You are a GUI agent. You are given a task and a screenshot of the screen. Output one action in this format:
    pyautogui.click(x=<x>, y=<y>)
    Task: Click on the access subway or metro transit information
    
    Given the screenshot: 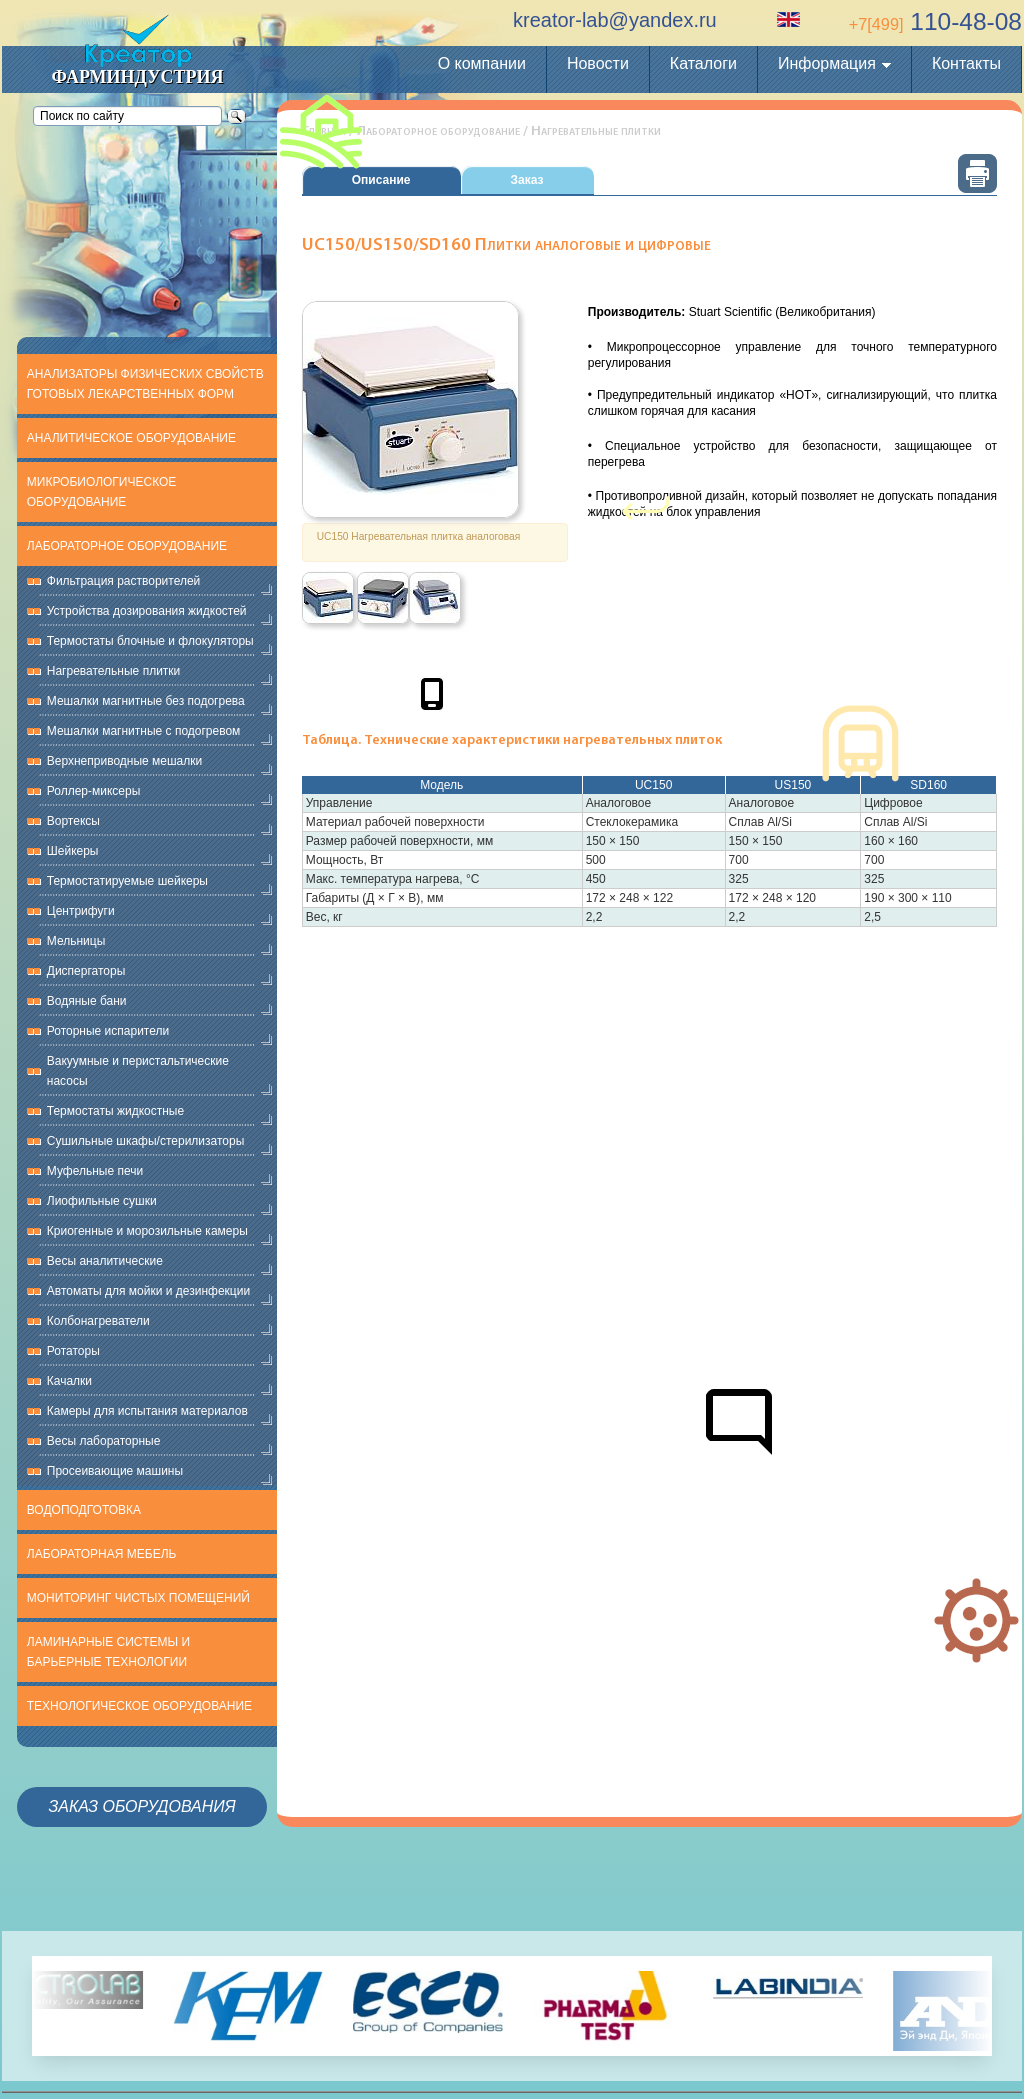 What is the action you would take?
    pyautogui.click(x=860, y=746)
    